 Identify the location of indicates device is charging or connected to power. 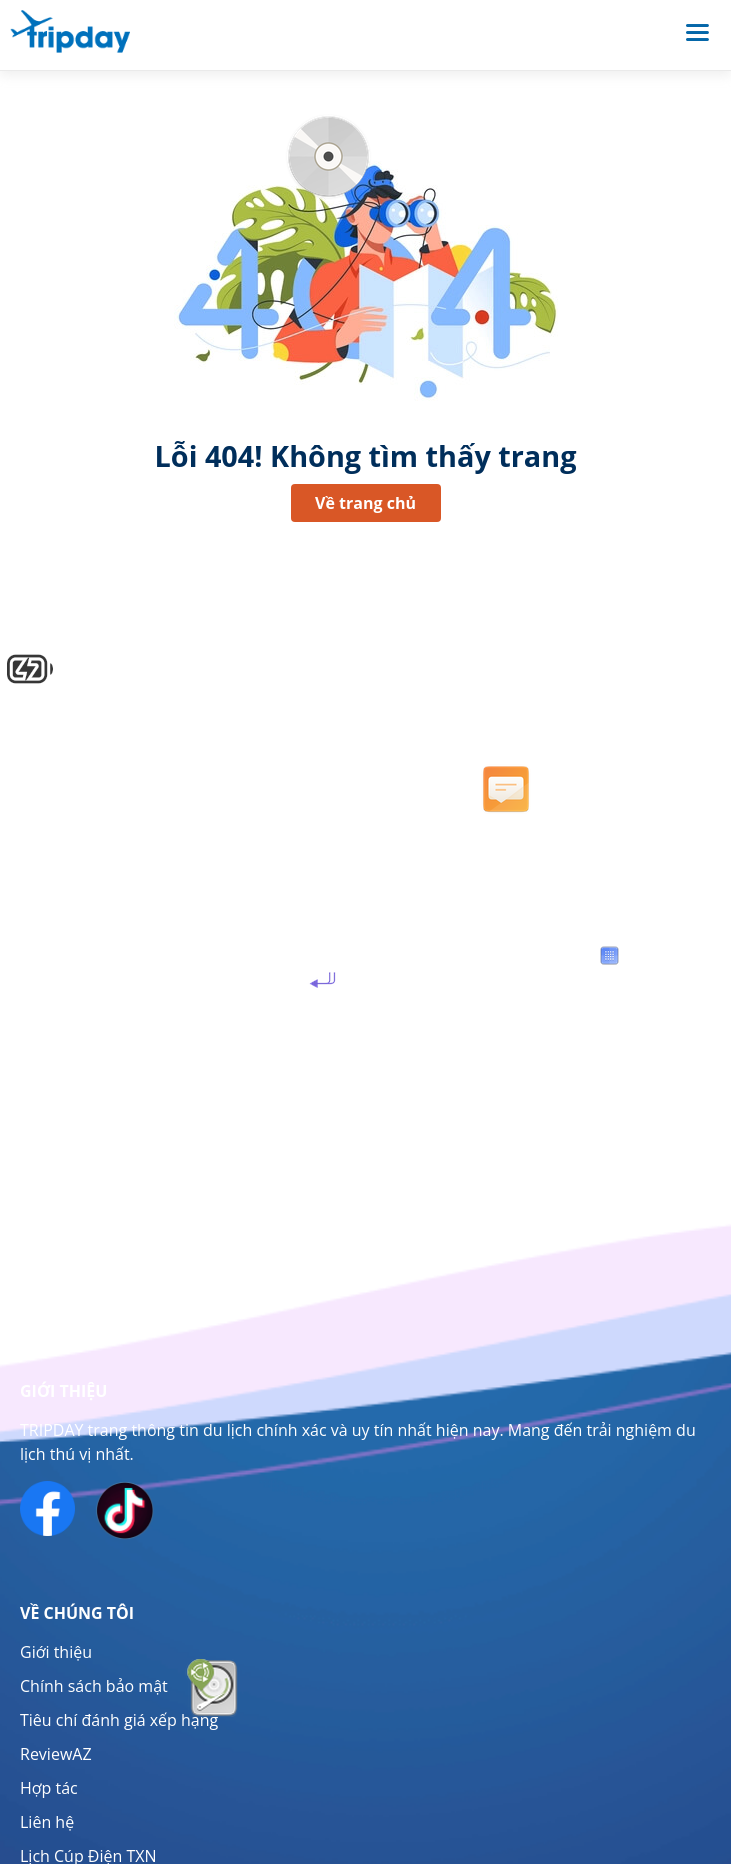
(30, 669).